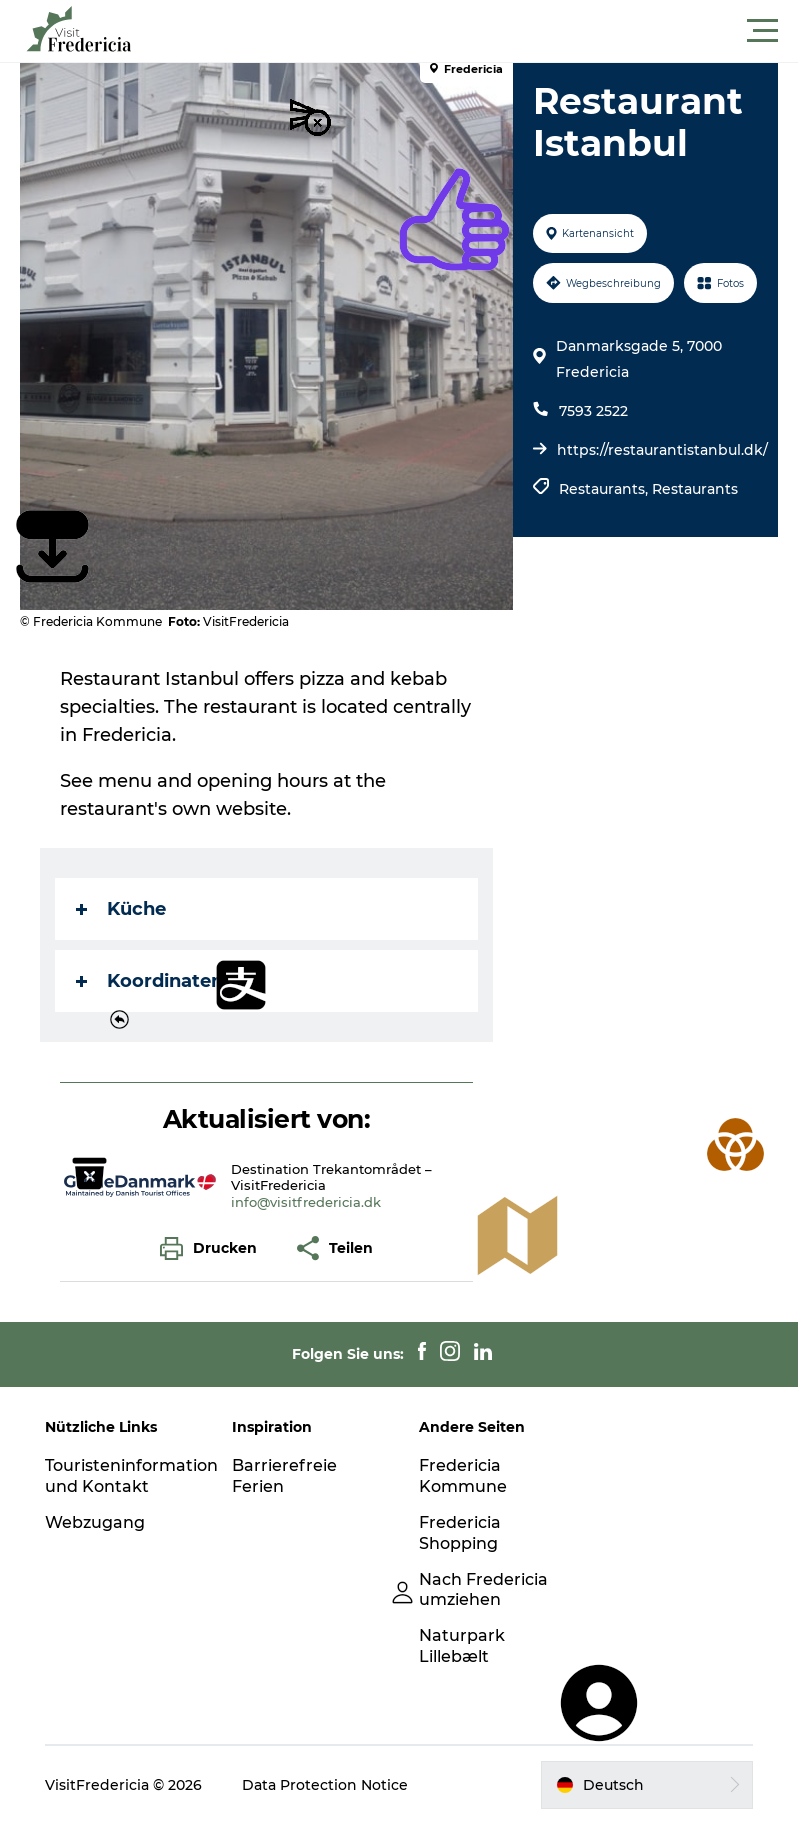 Image resolution: width=798 pixels, height=1824 pixels. I want to click on cancel a scheduled message, so click(309, 114).